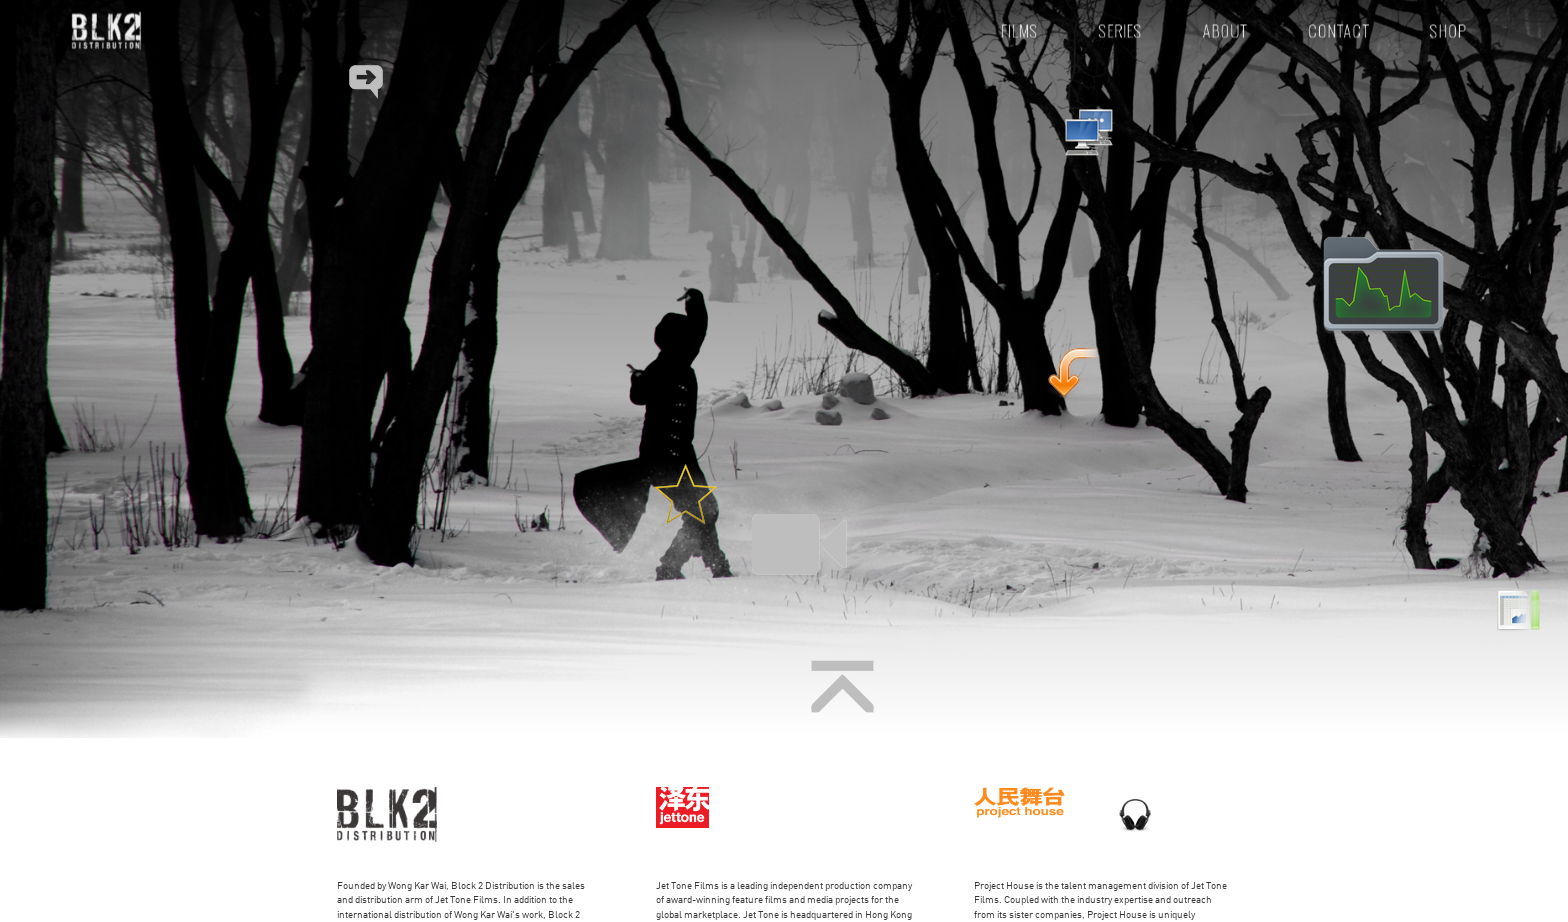 The height and width of the screenshot is (922, 1568). What do you see at coordinates (1088, 132) in the screenshot?
I see `indicates incoming network data transfer` at bounding box center [1088, 132].